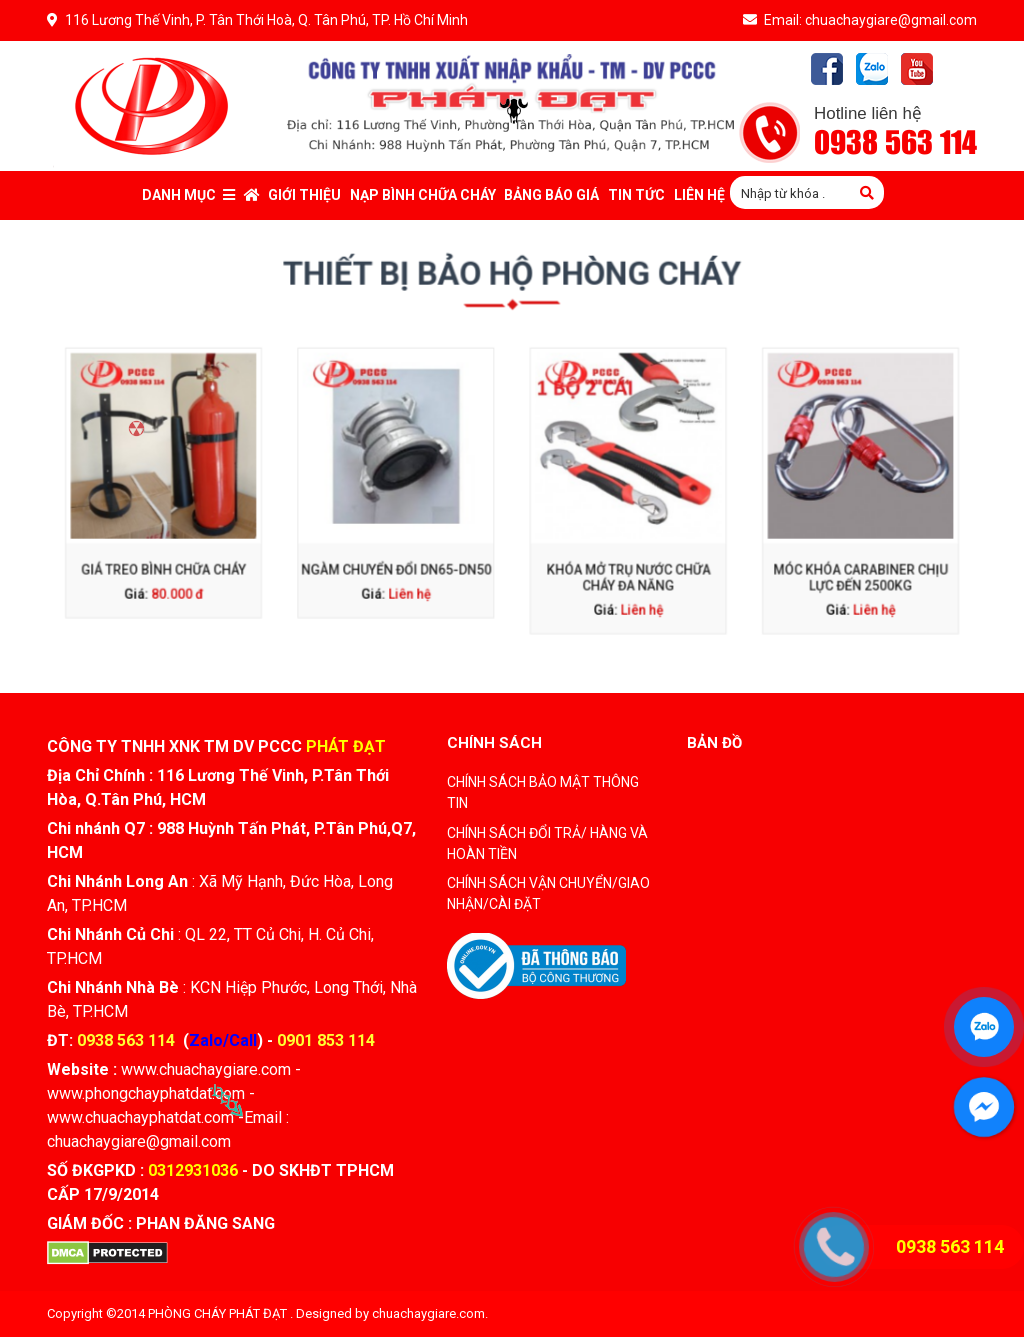  I want to click on indicates a fallout shelter location, so click(136, 428).